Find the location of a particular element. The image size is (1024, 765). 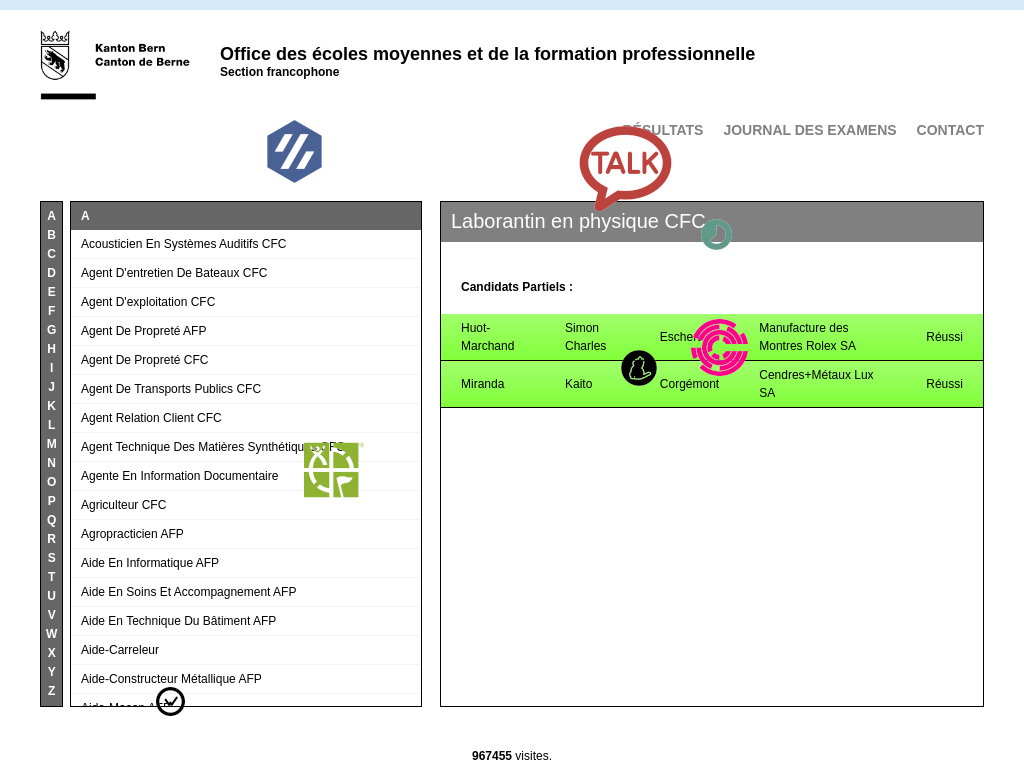

chef software logo is located at coordinates (719, 347).